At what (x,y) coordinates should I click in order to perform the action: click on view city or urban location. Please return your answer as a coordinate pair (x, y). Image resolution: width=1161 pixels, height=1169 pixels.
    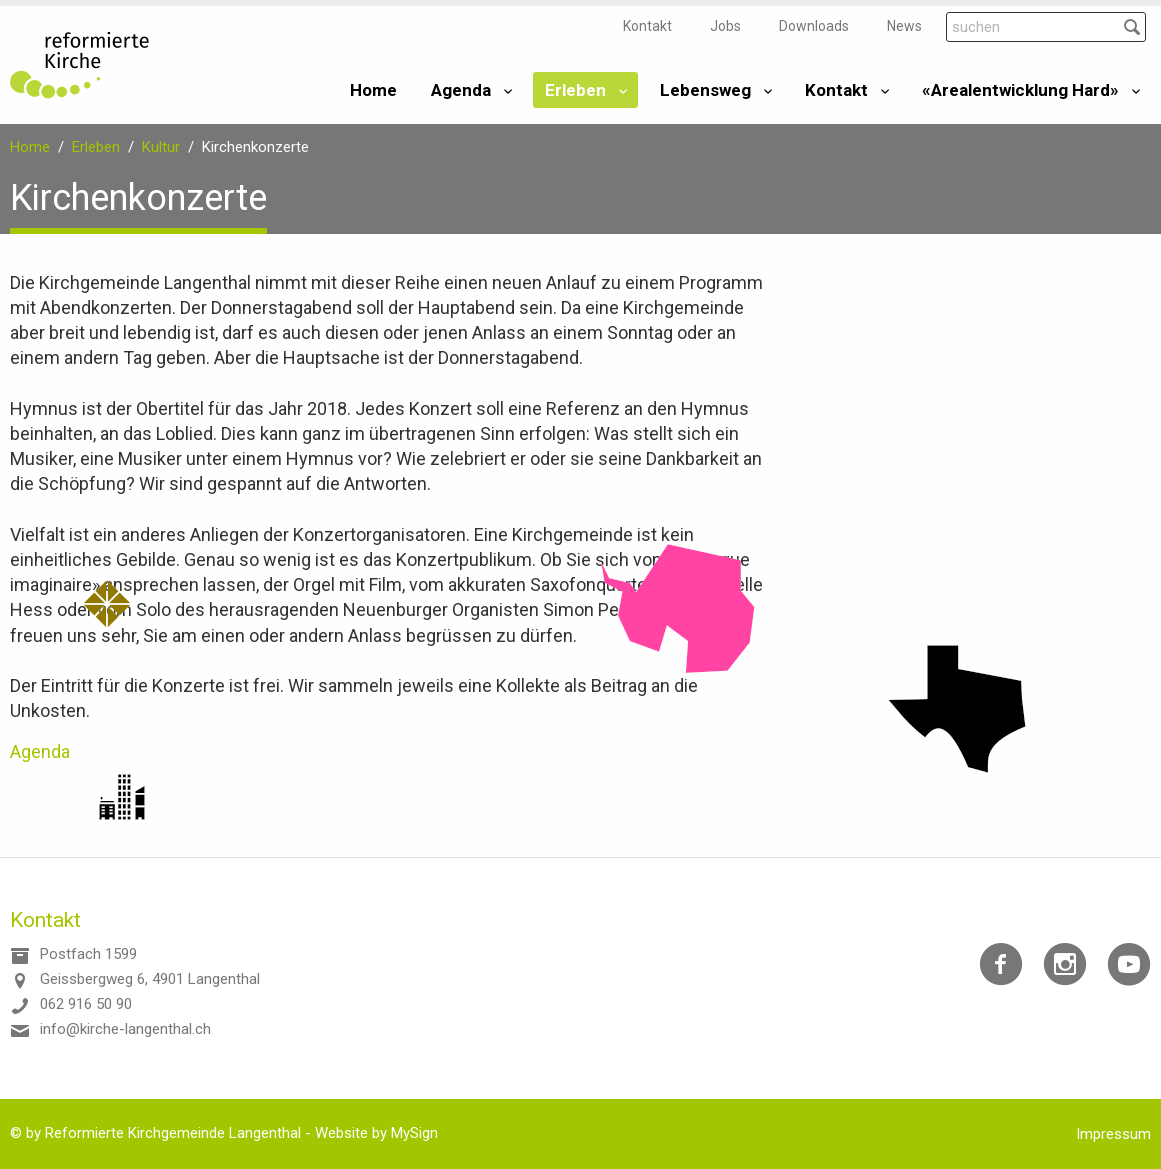
    Looking at the image, I should click on (122, 797).